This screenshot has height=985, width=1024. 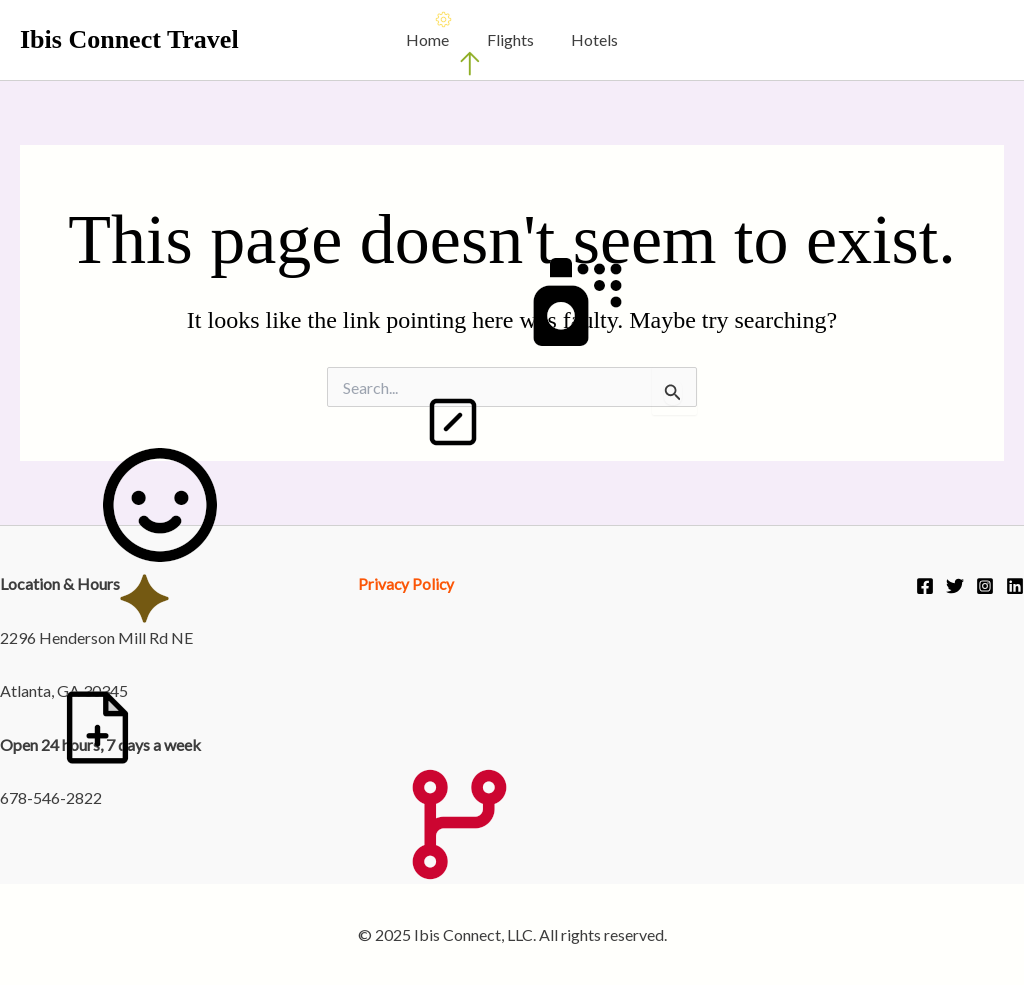 I want to click on add emoji or reaction to content, so click(x=160, y=505).